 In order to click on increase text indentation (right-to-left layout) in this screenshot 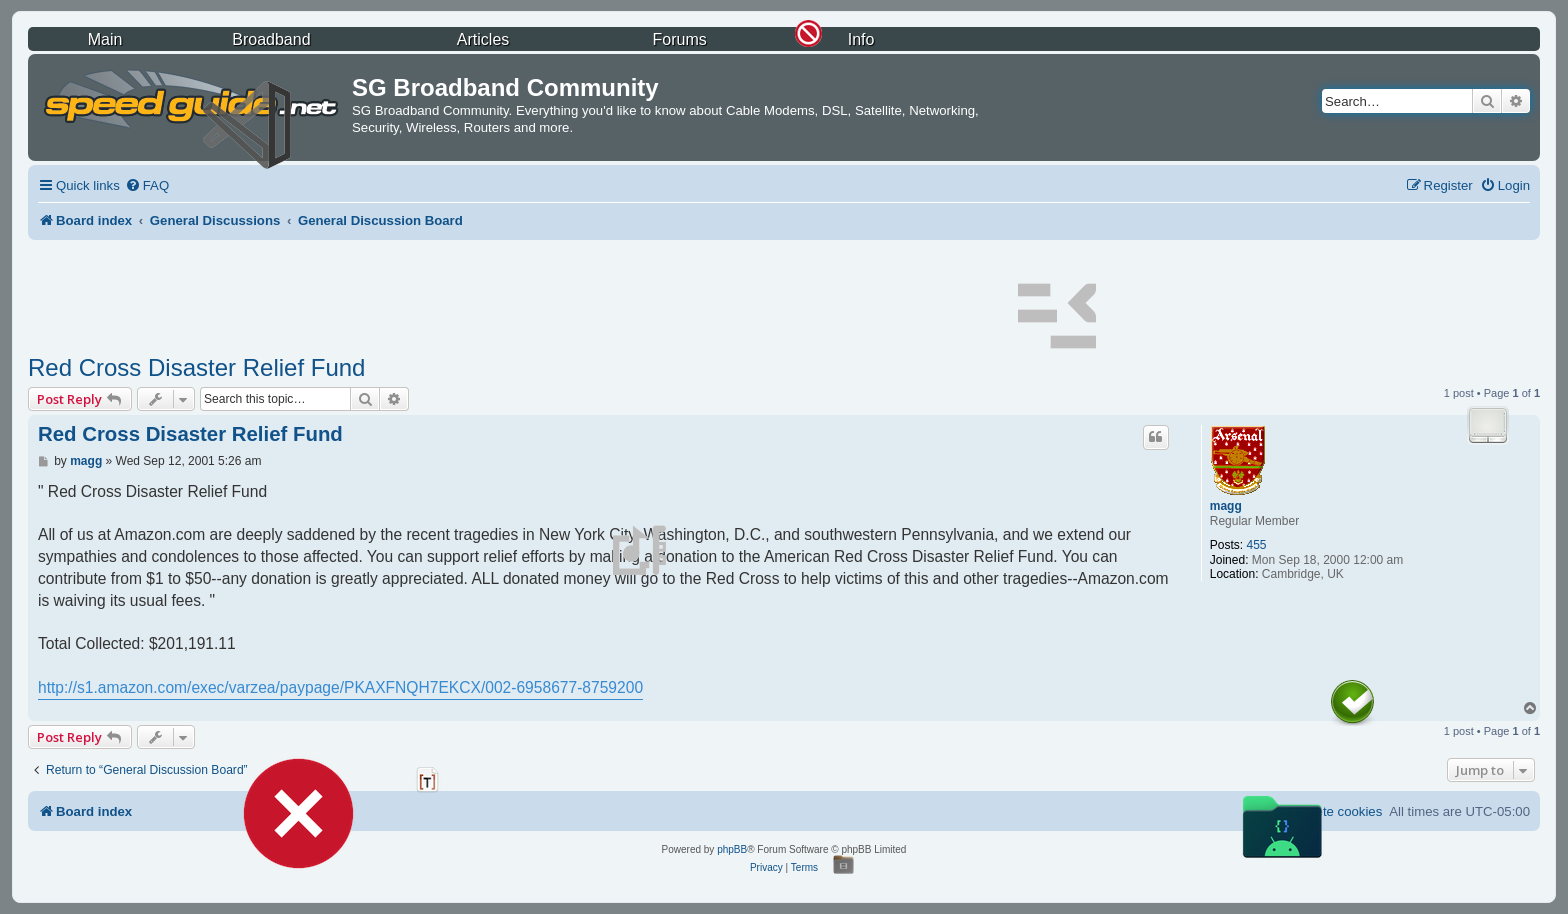, I will do `click(1057, 316)`.